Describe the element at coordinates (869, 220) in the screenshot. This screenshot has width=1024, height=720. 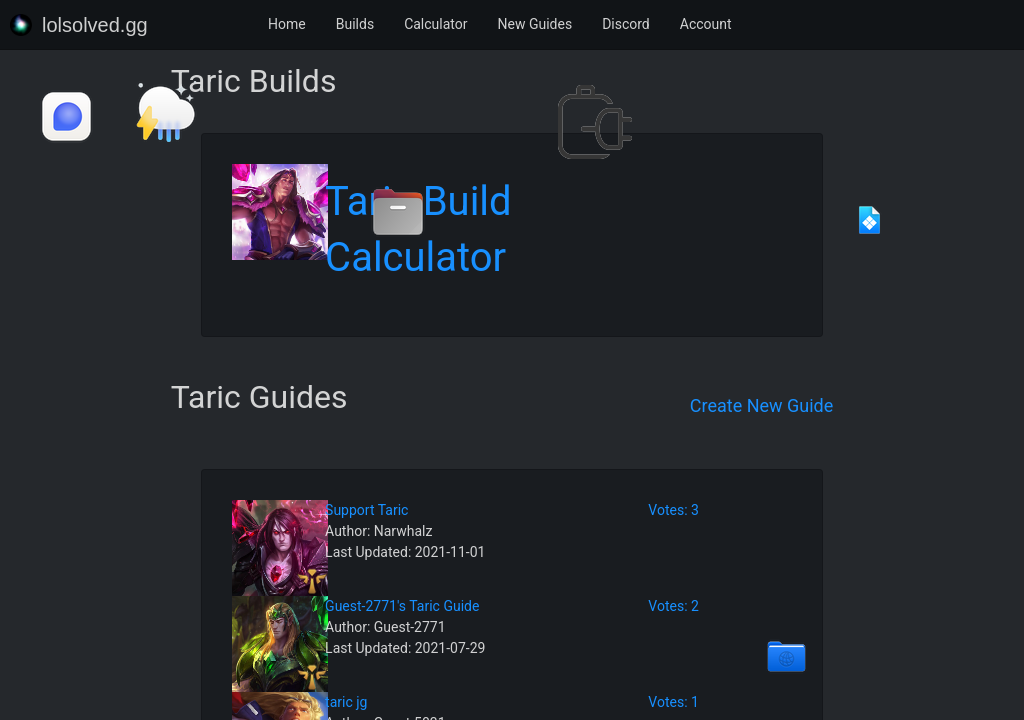
I see `windows control panel file running through wine compatibility layer` at that location.